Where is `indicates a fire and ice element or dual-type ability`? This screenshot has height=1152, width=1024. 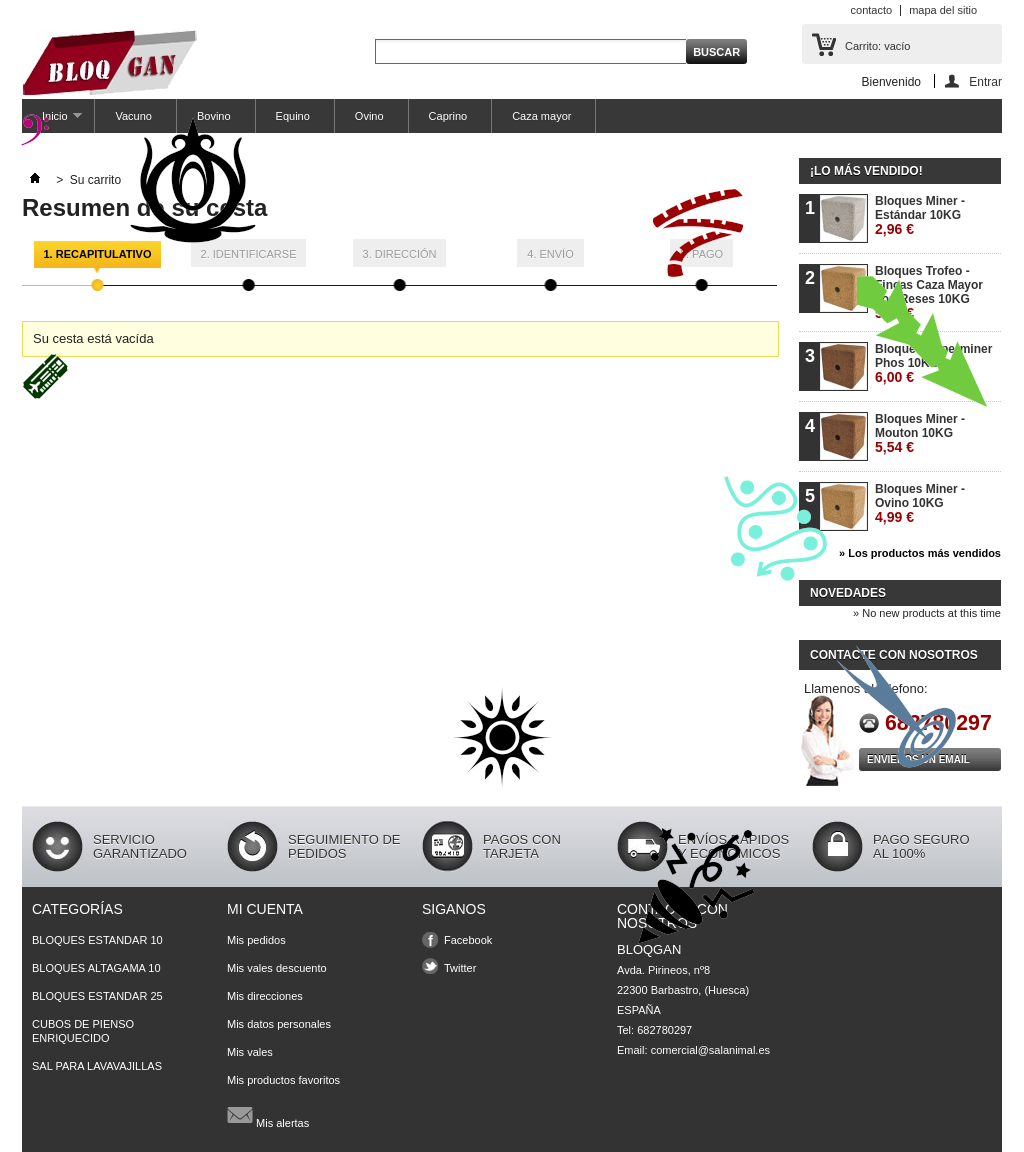 indicates a fire and ice element or dual-type ability is located at coordinates (502, 737).